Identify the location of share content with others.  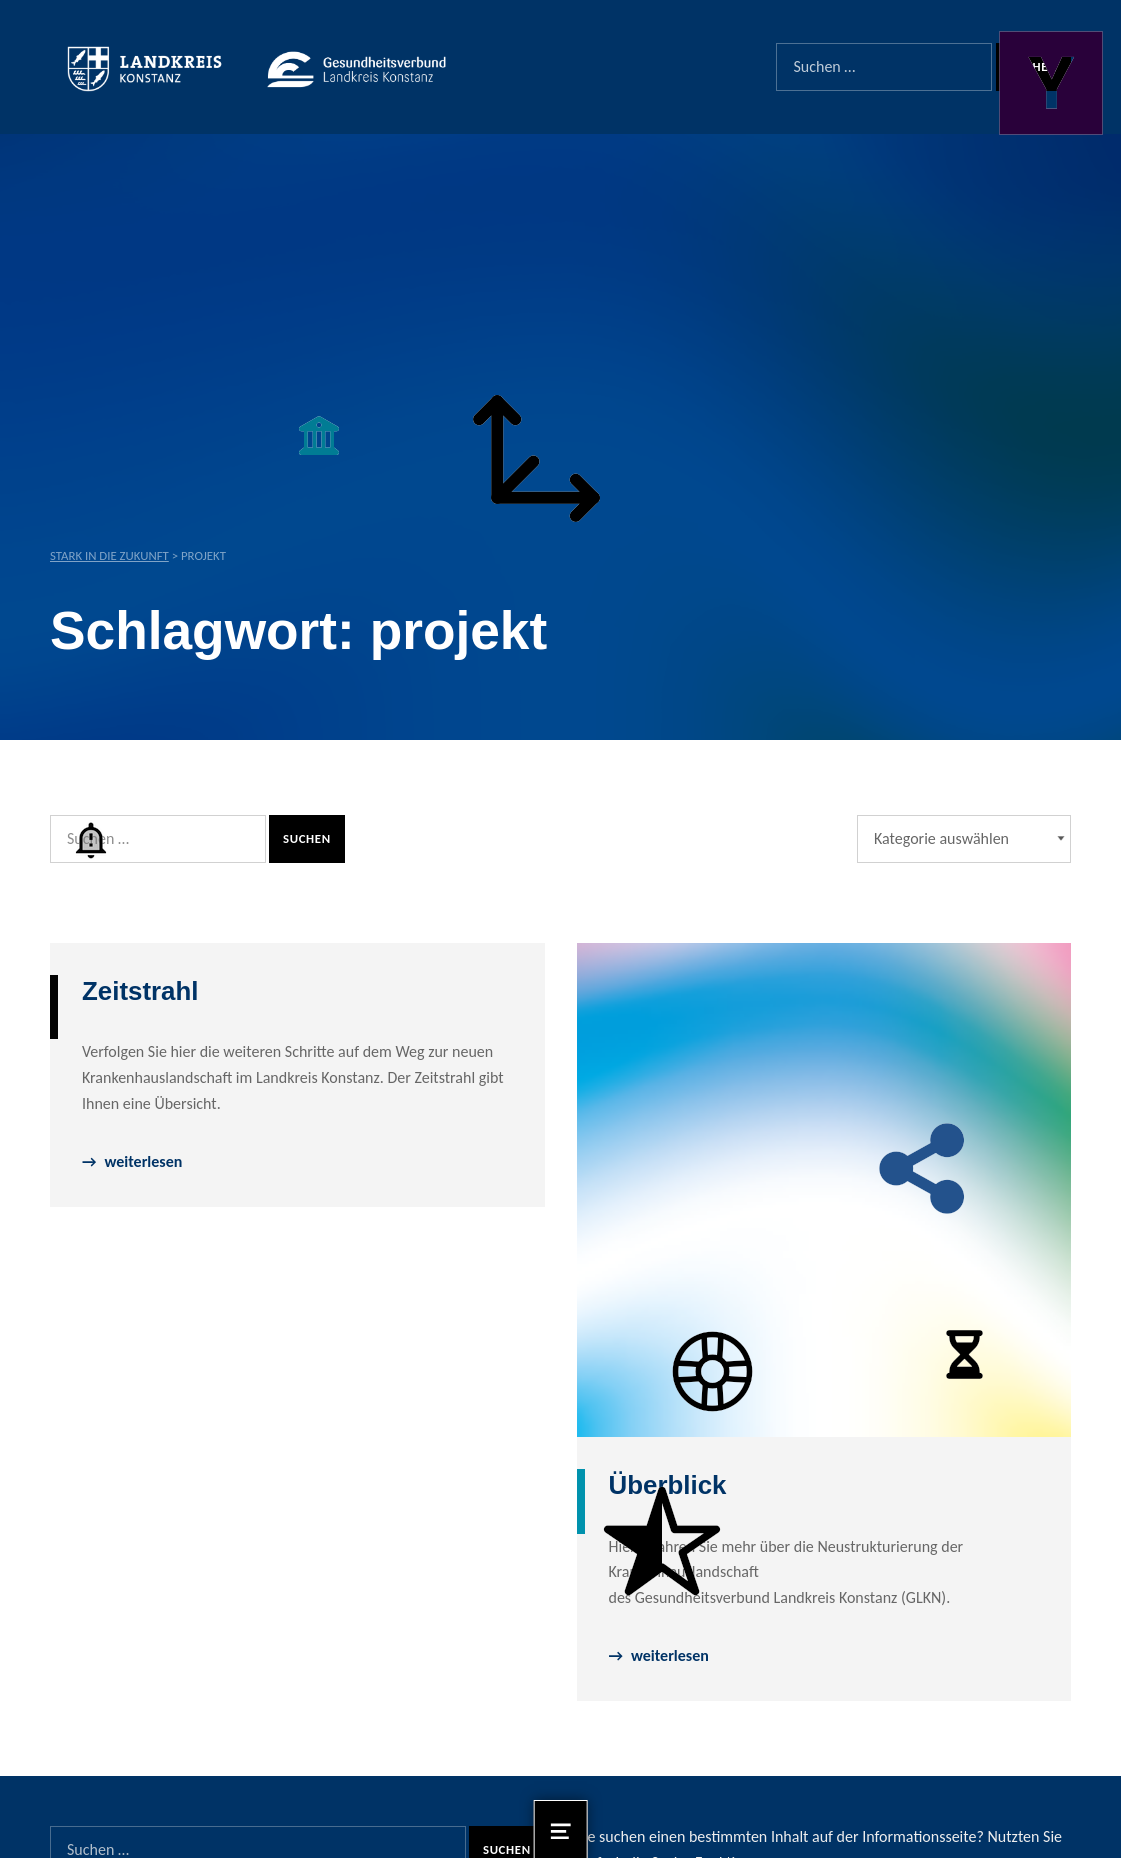
(924, 1168).